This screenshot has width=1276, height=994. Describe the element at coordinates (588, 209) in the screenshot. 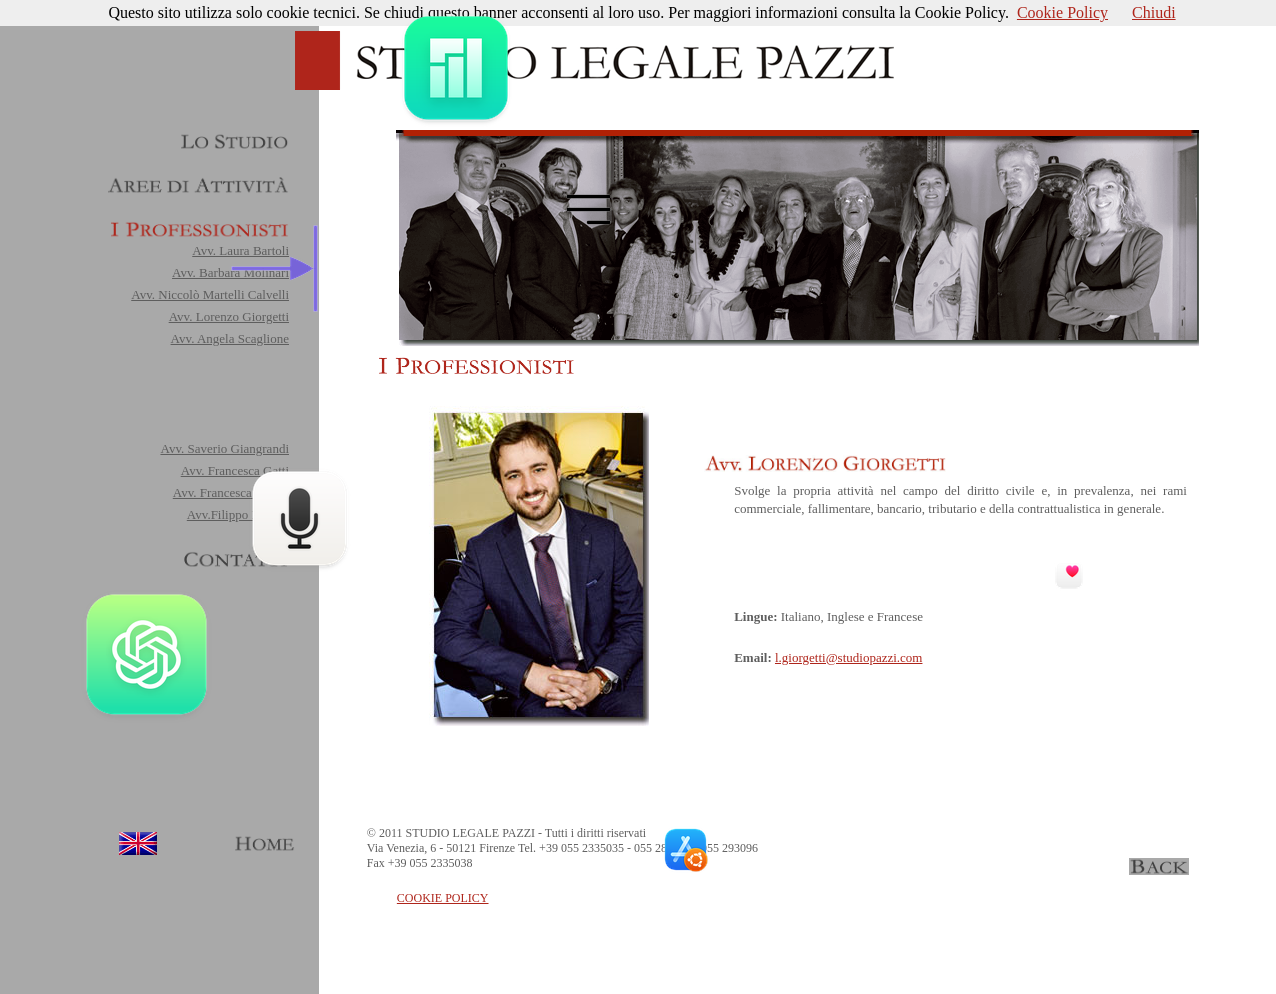

I see `open navigation menu` at that location.